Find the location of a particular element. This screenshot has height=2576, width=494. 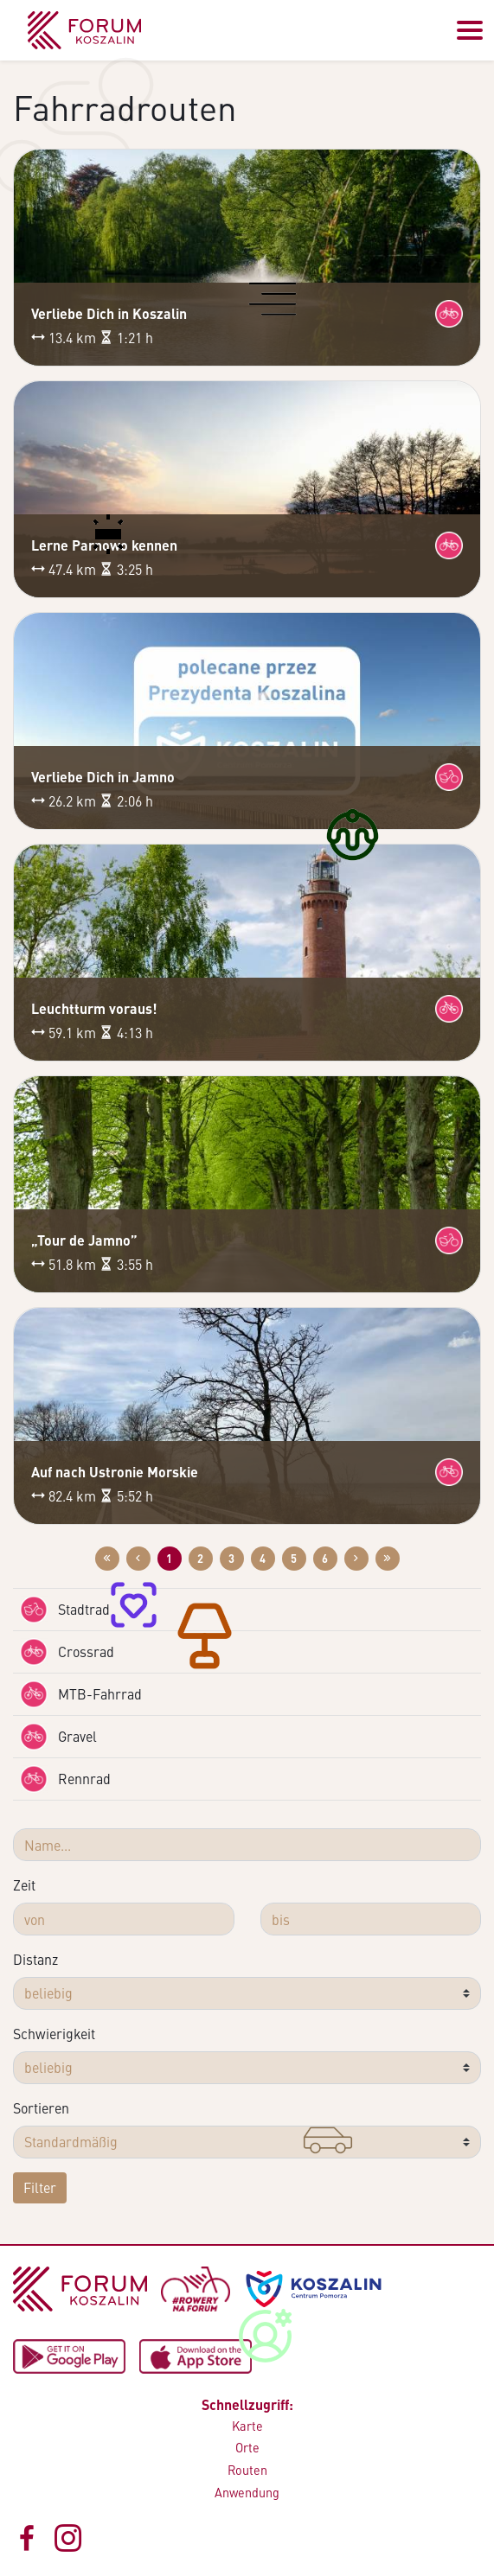

adjust screen brightness settings is located at coordinates (108, 534).